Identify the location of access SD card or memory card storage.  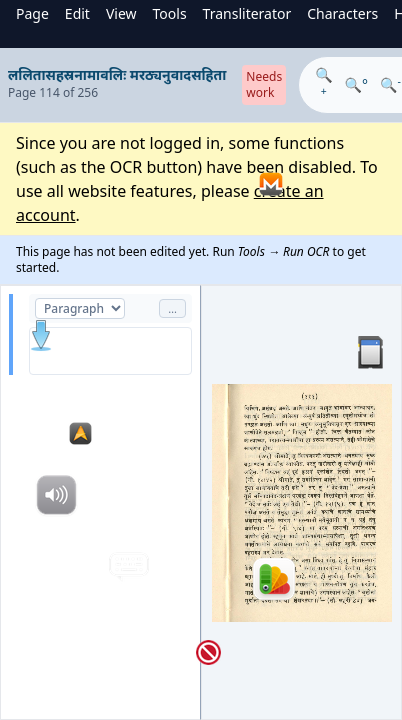
(370, 352).